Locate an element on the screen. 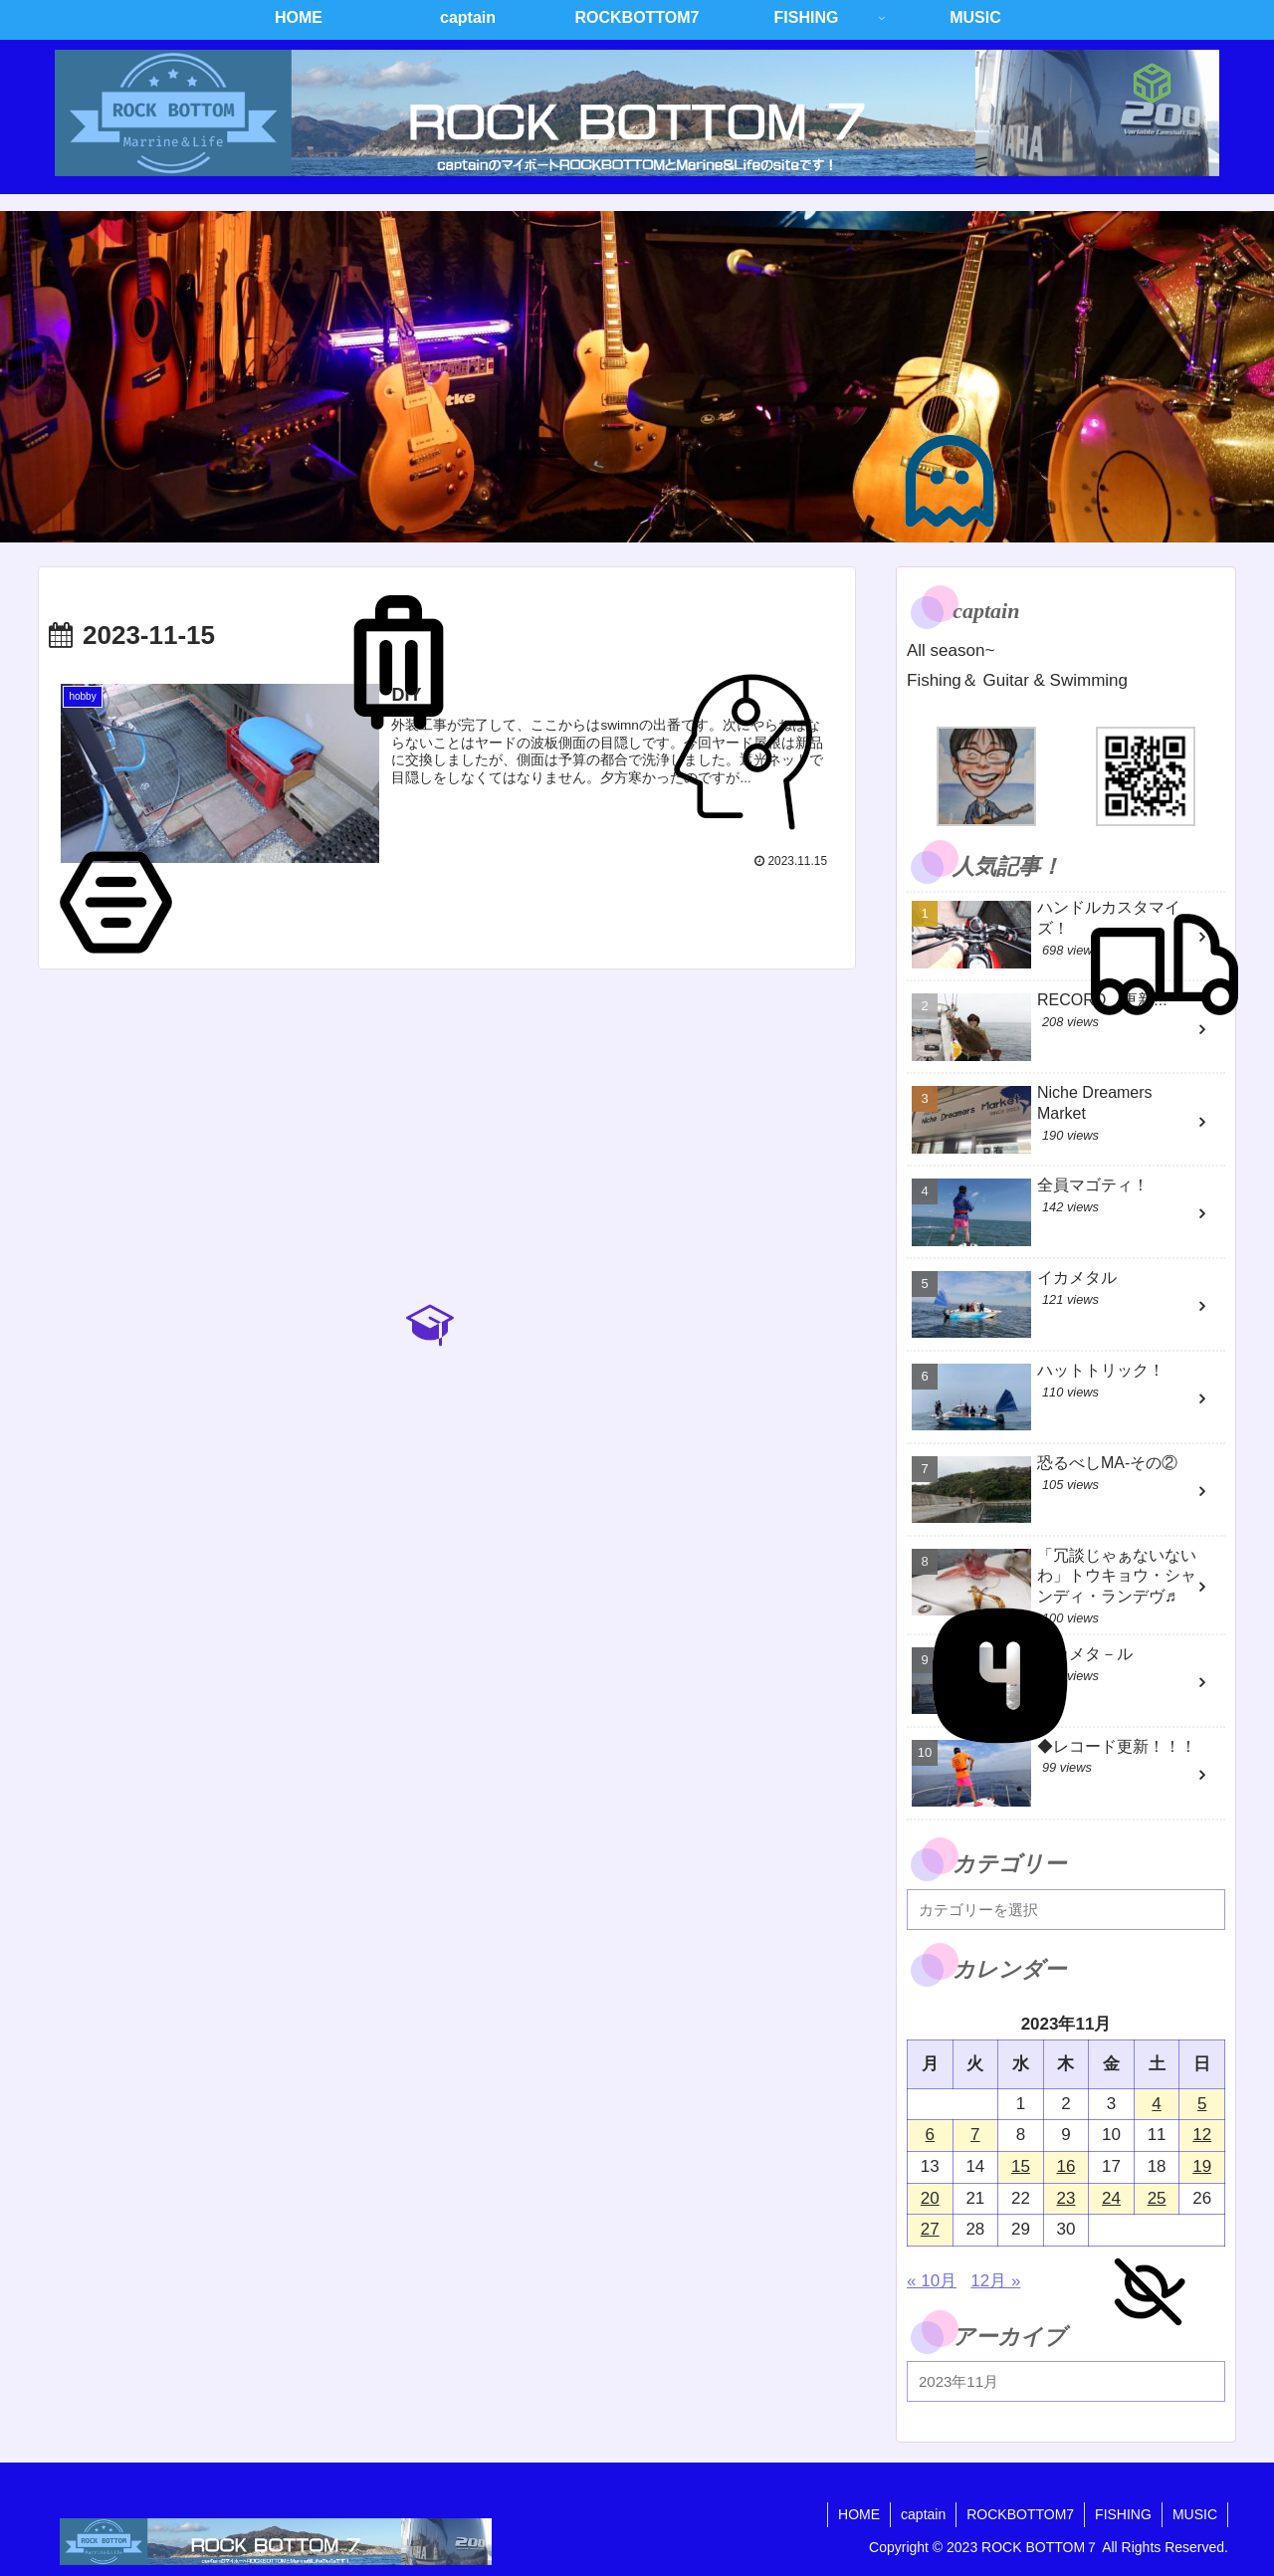 The height and width of the screenshot is (2576, 1274). indicates step 4 in a multi-step process is located at coordinates (999, 1675).